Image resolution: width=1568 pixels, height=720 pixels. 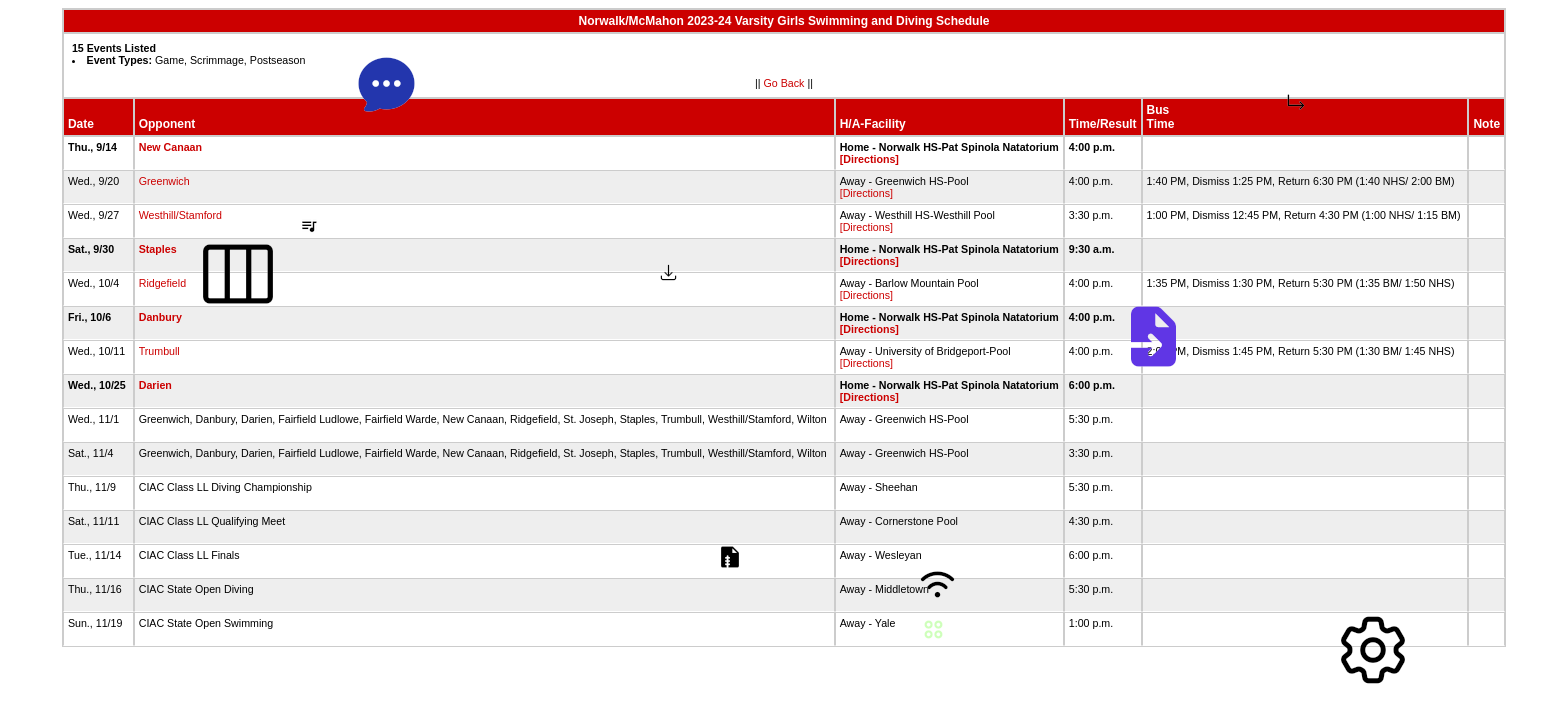 I want to click on navigate to a nested or child item, so click(x=1296, y=102).